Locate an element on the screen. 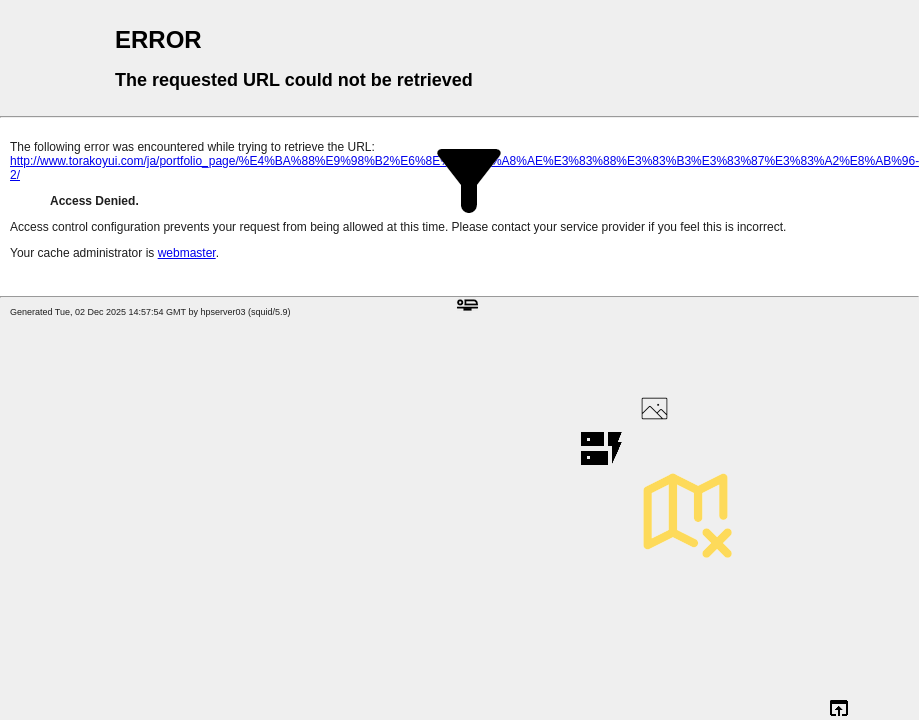 The image size is (919, 720). view or browse photos is located at coordinates (654, 408).